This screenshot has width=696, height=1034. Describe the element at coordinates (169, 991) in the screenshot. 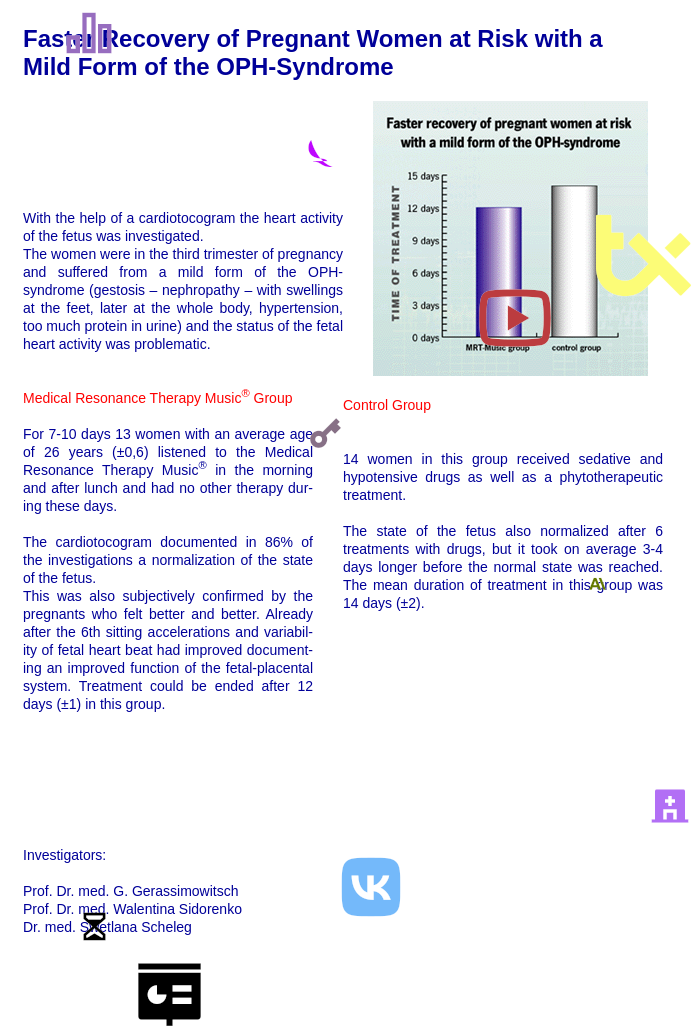

I see `start a presentation slideshow` at that location.